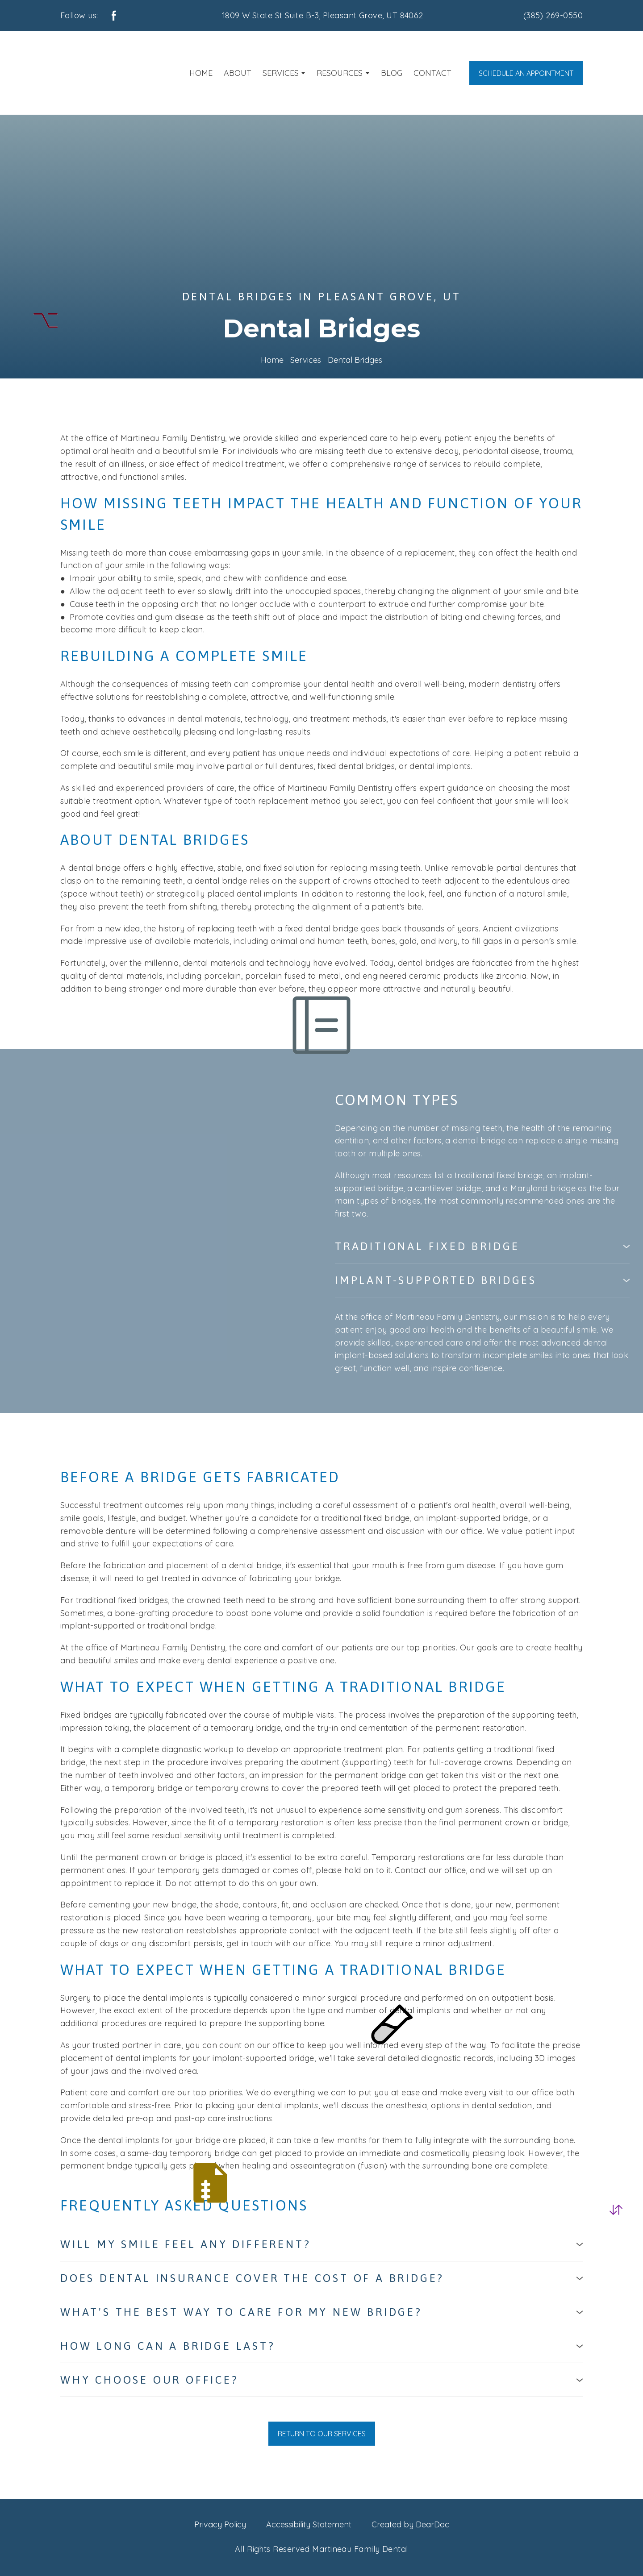  What do you see at coordinates (391, 2024) in the screenshot?
I see `access lab or experimental features` at bounding box center [391, 2024].